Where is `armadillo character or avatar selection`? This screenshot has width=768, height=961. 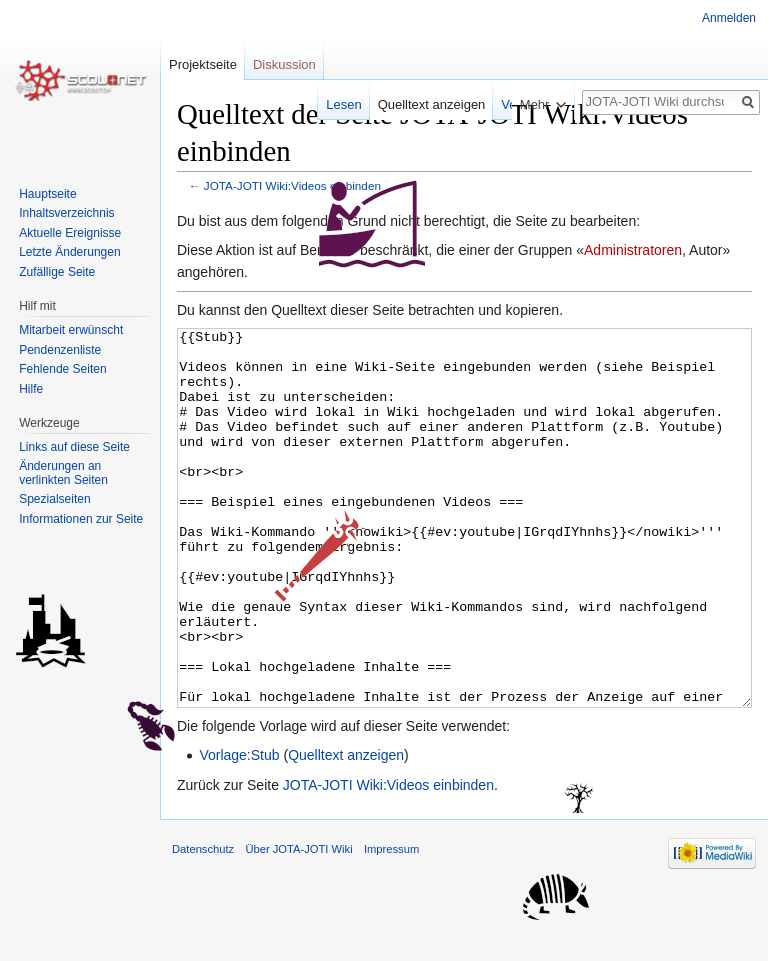
armadillo character or avatar selection is located at coordinates (556, 897).